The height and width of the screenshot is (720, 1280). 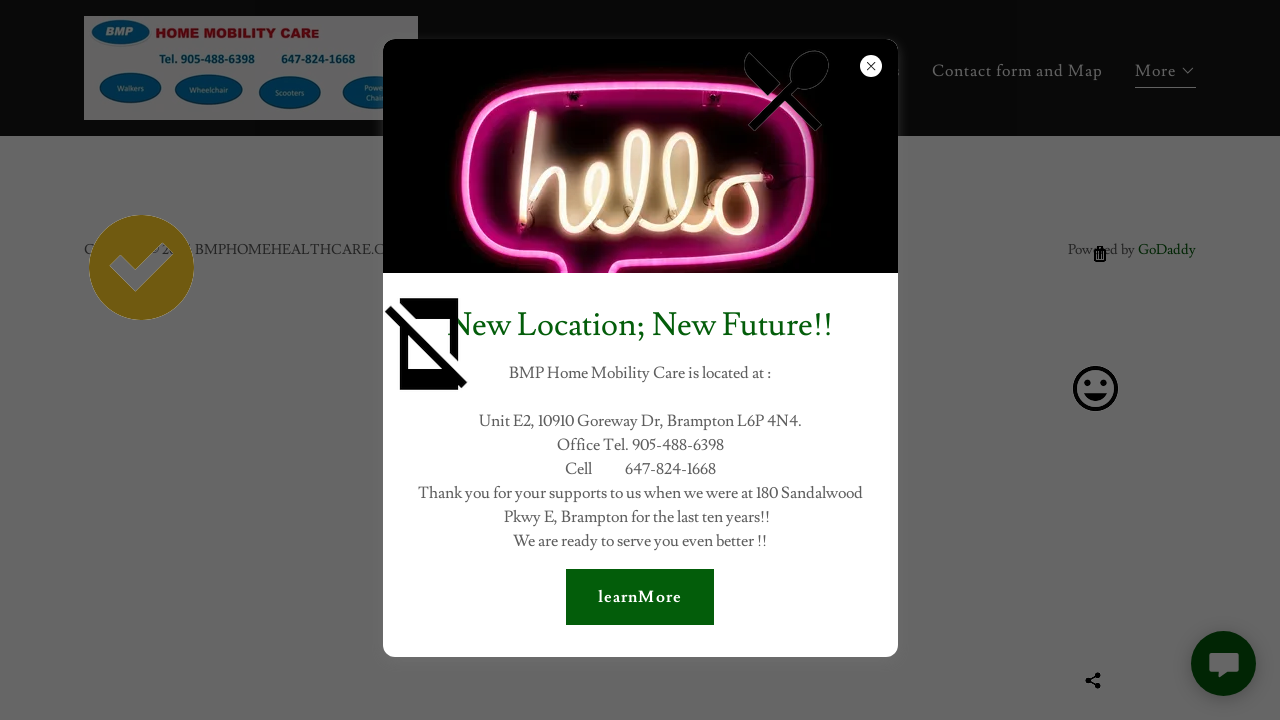 I want to click on tag people in a photo, so click(x=1095, y=388).